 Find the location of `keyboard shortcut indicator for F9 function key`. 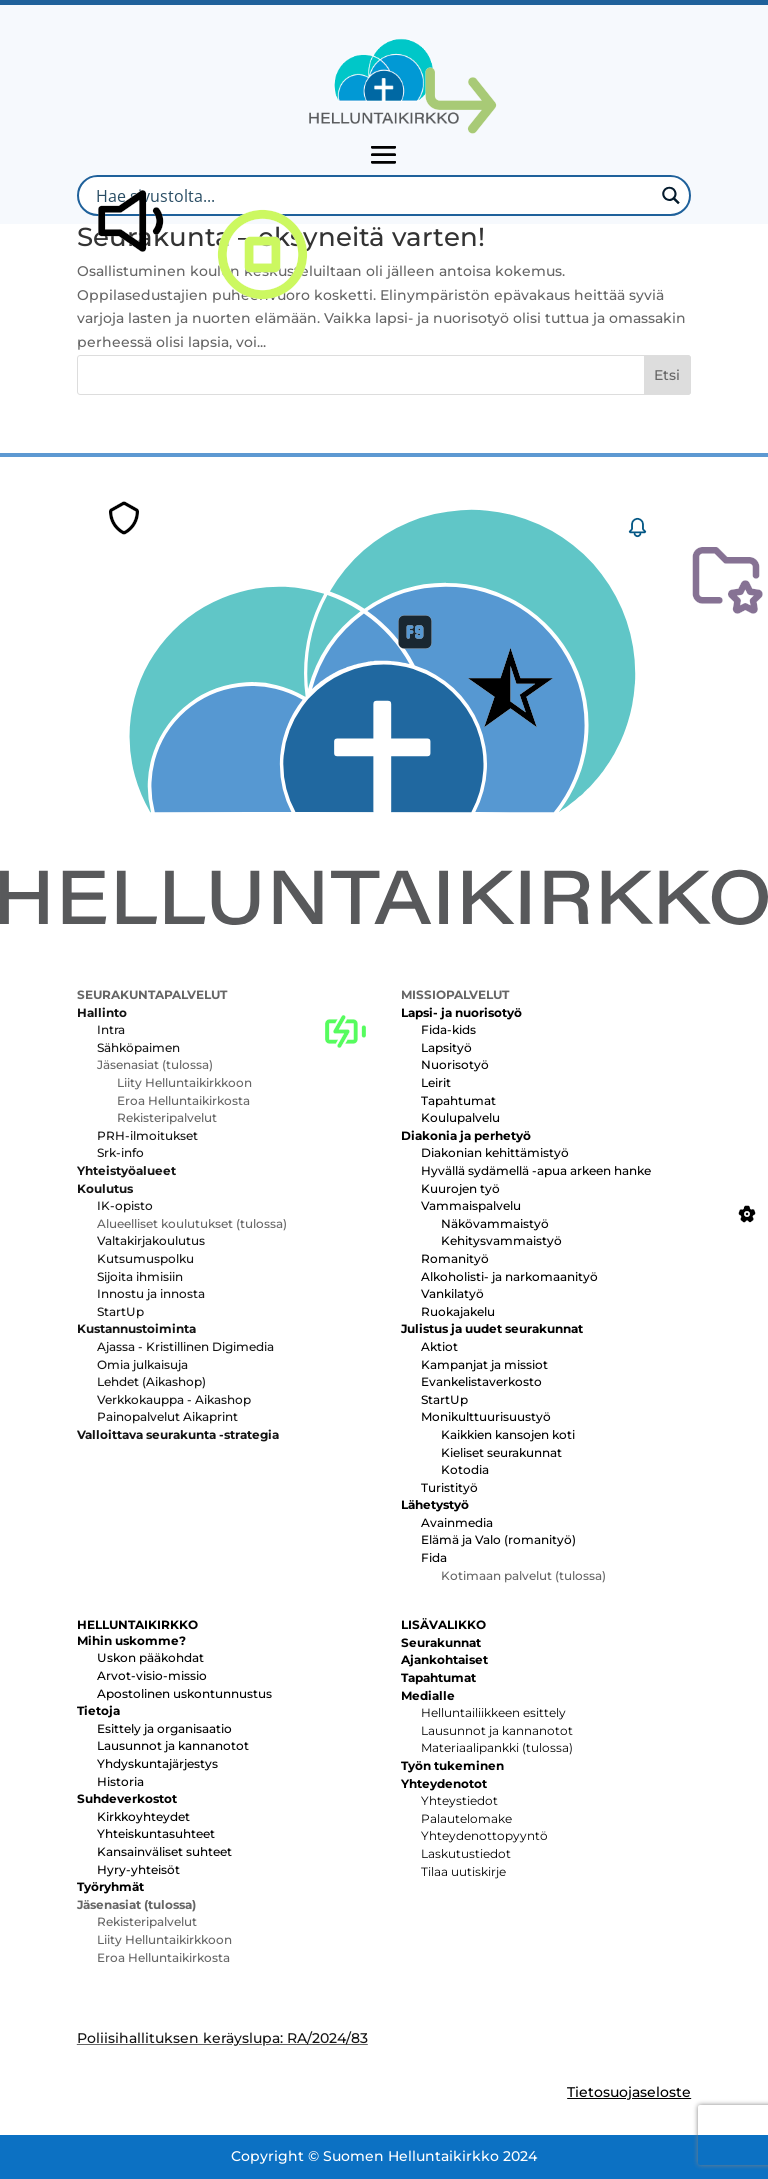

keyboard shortcut indicator for F9 function key is located at coordinates (415, 632).